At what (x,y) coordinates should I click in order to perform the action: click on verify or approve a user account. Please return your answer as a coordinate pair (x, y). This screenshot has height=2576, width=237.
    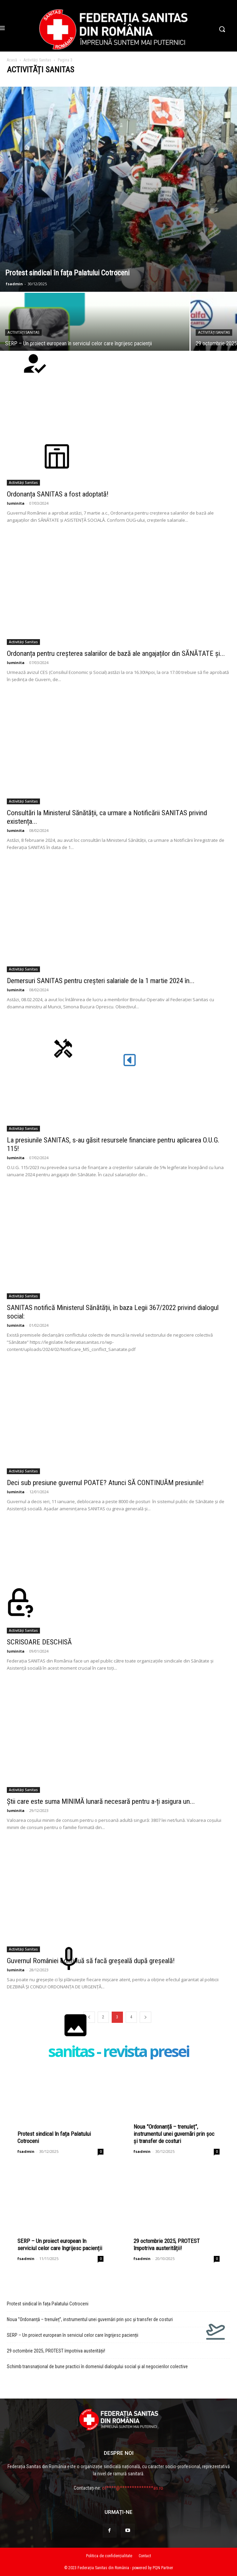
    Looking at the image, I should click on (34, 363).